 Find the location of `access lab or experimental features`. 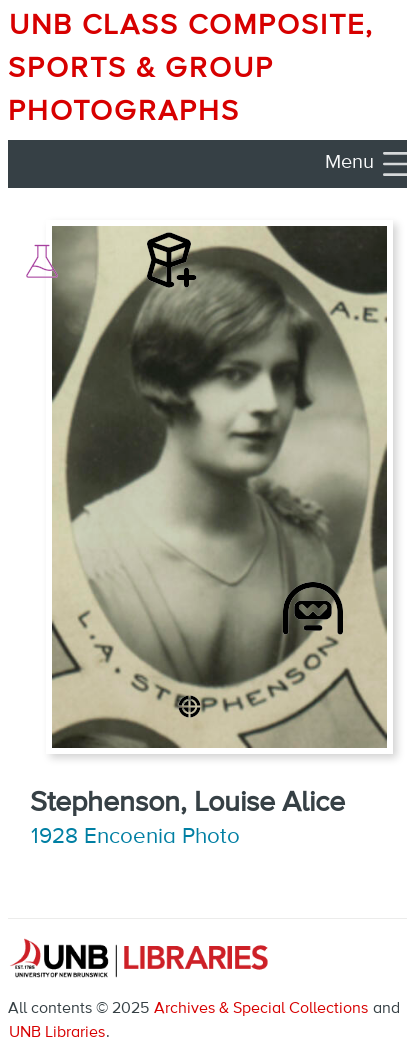

access lab or experimental features is located at coordinates (42, 262).